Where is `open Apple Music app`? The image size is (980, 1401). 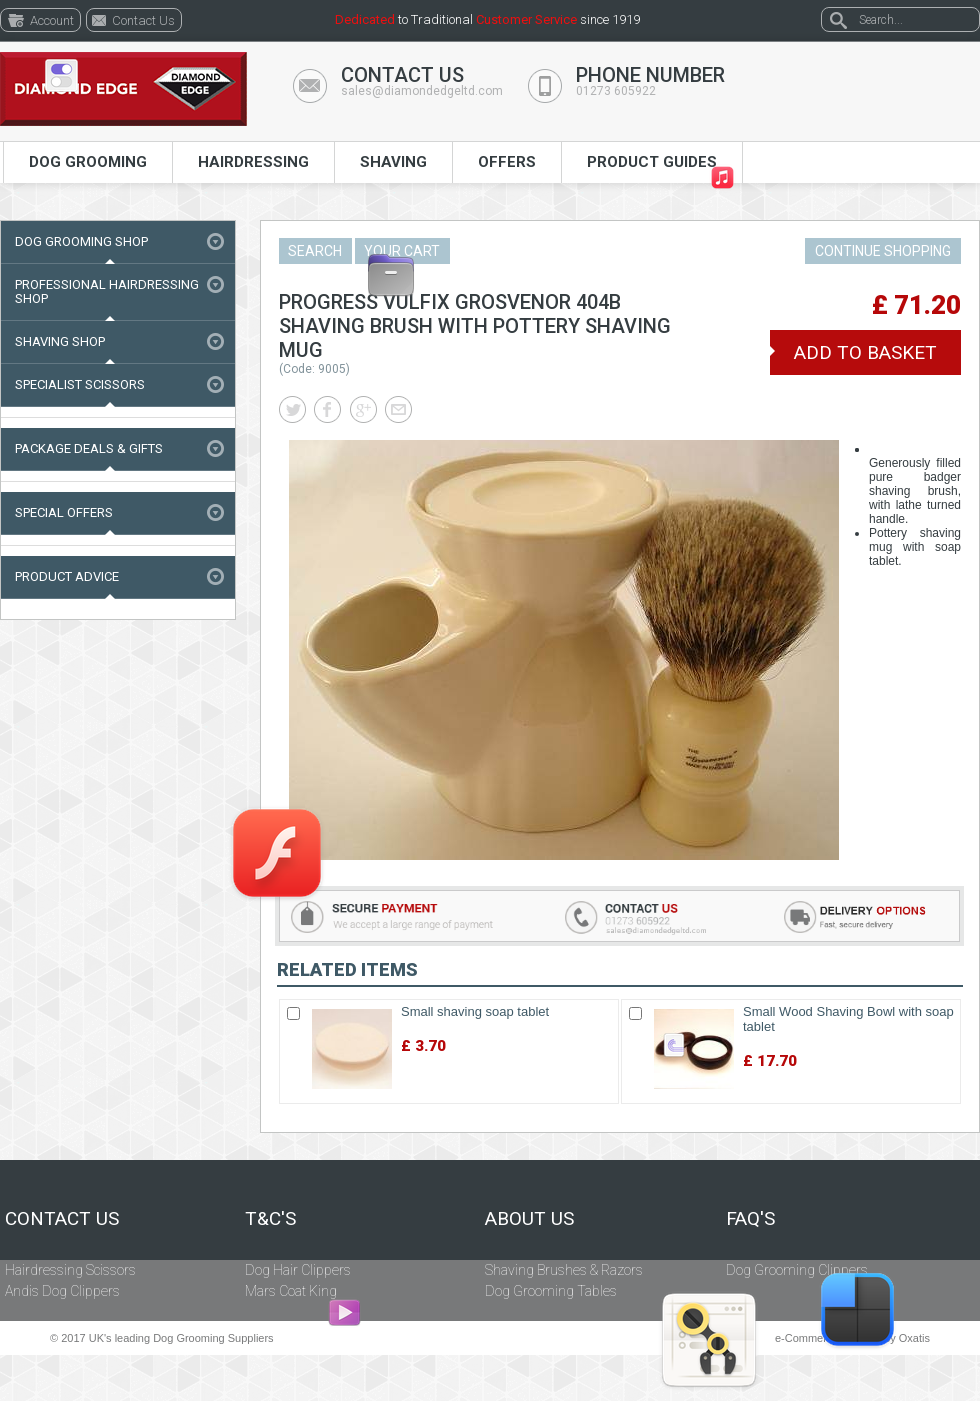
open Apple Music app is located at coordinates (722, 177).